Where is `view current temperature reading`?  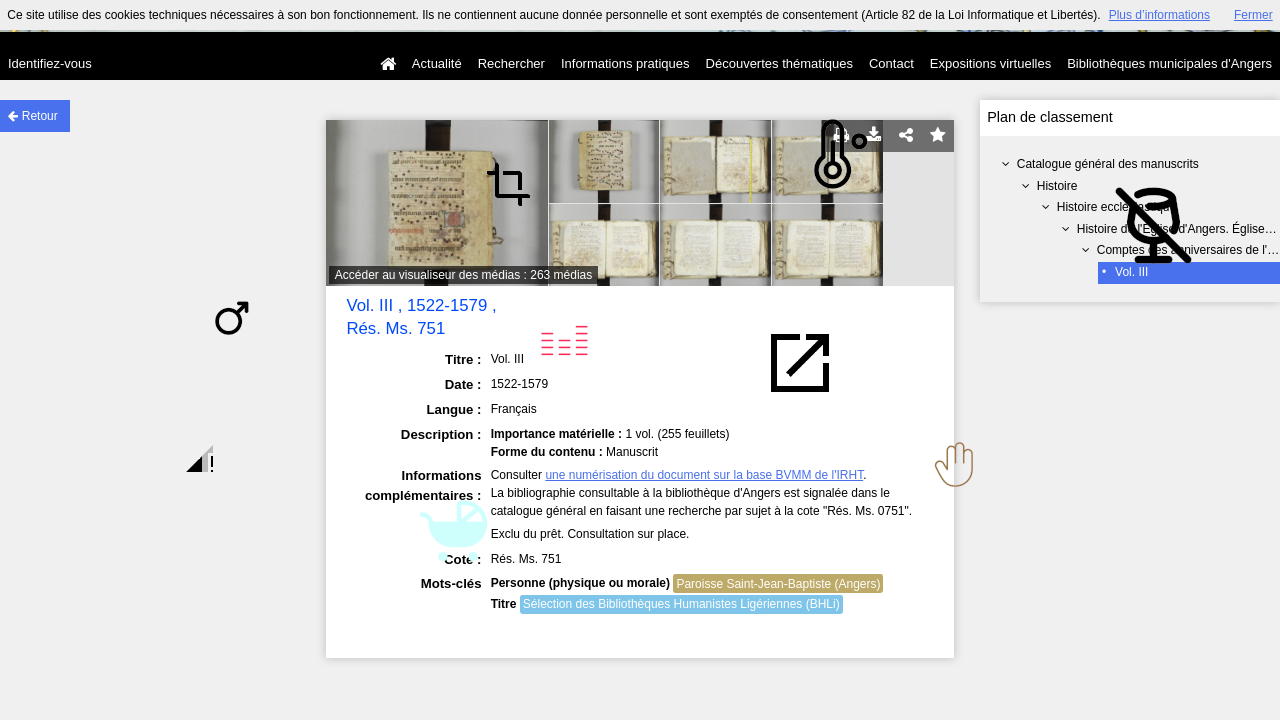
view current temperature reading is located at coordinates (835, 154).